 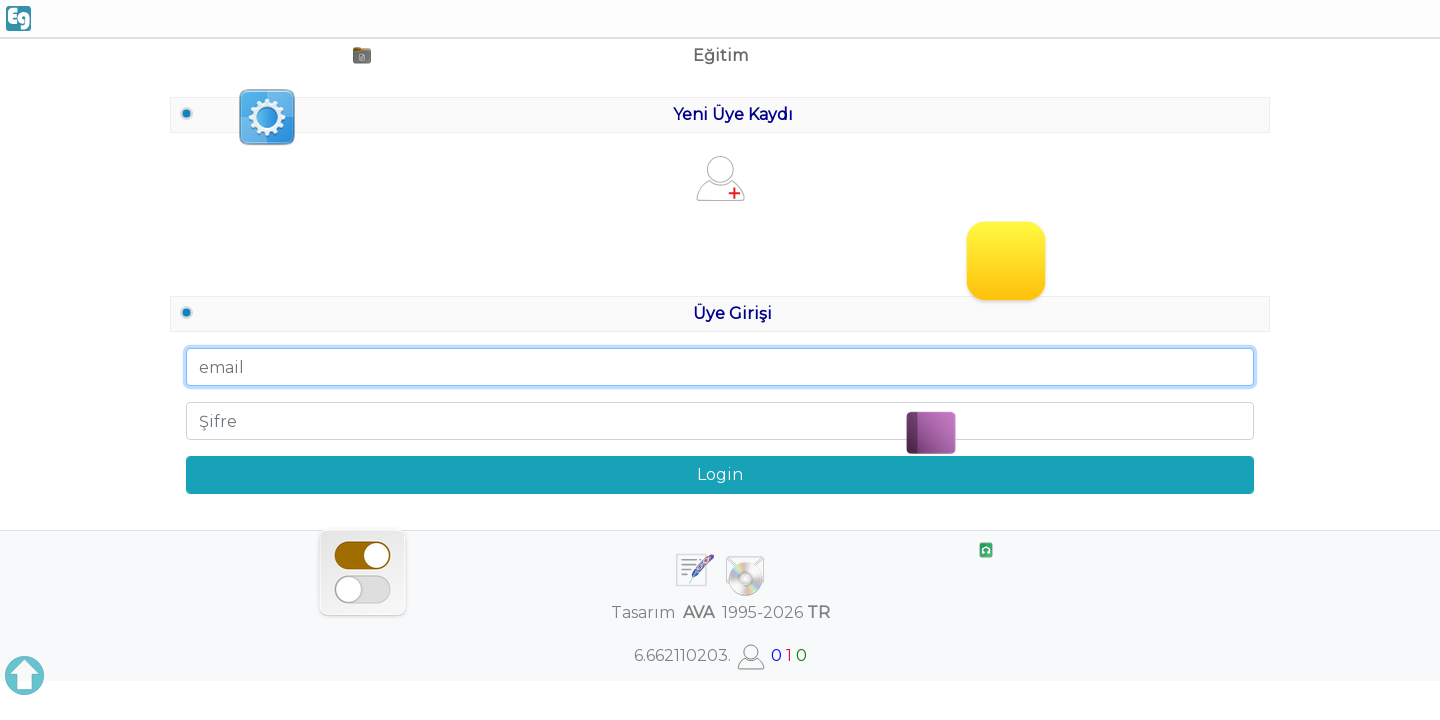 I want to click on open your documents folder, so click(x=362, y=55).